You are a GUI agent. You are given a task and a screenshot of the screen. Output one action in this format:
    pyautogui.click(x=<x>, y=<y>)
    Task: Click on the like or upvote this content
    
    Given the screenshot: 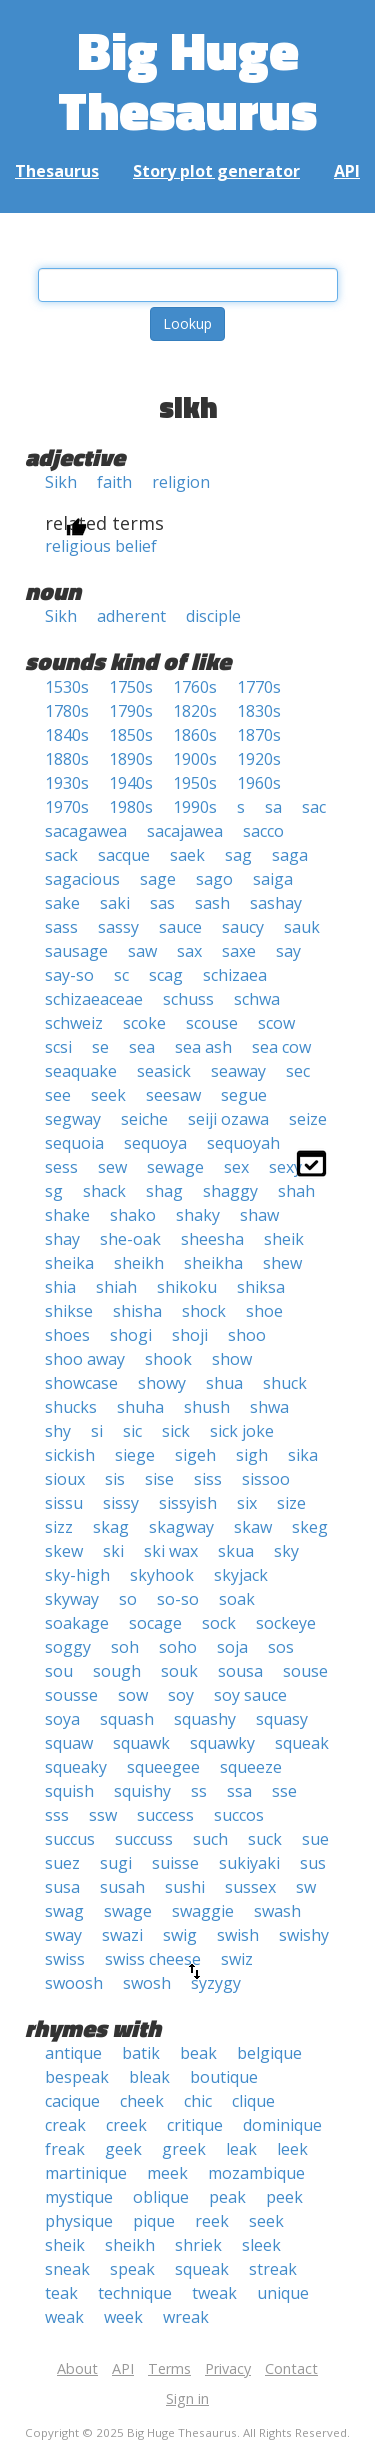 What is the action you would take?
    pyautogui.click(x=76, y=527)
    